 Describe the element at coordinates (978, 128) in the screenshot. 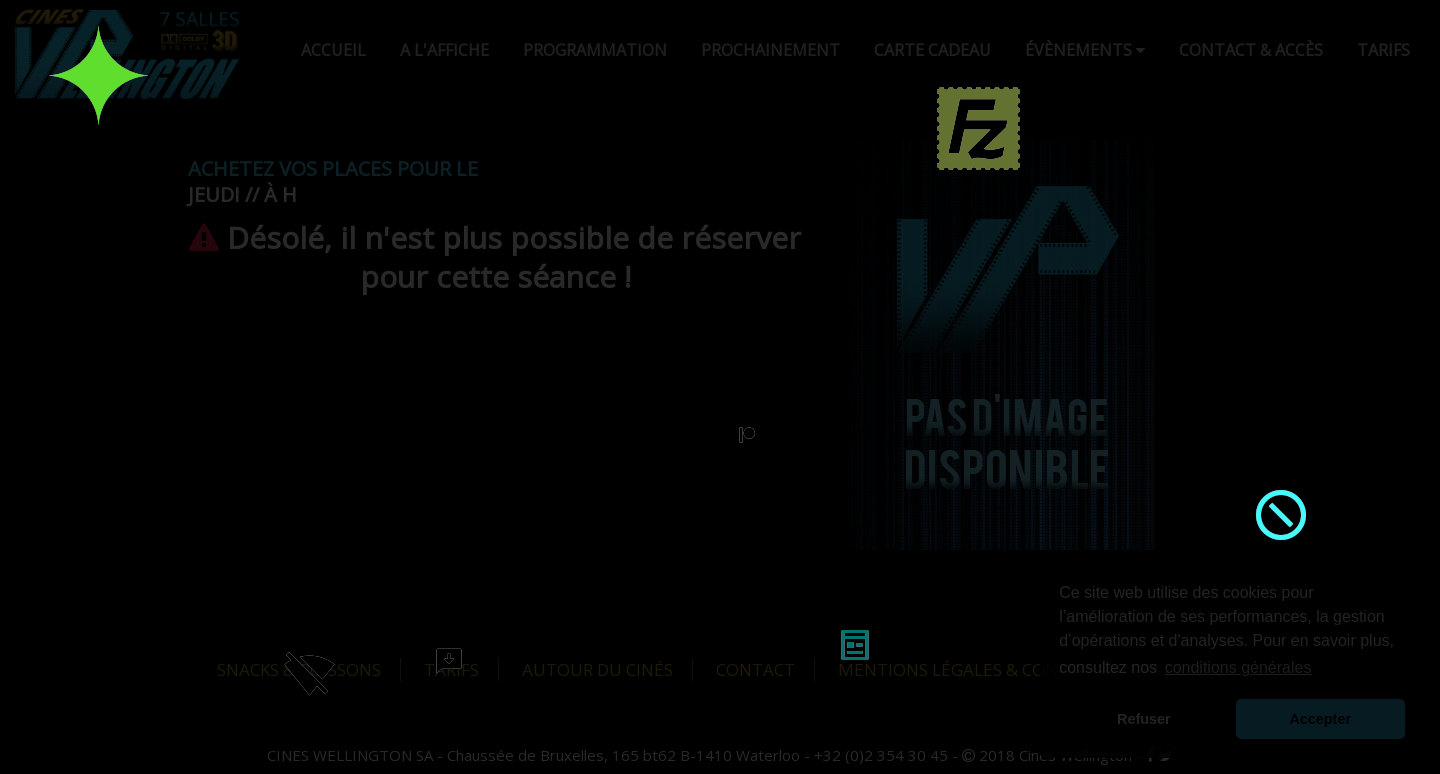

I see `open FileZilla FTP client` at that location.